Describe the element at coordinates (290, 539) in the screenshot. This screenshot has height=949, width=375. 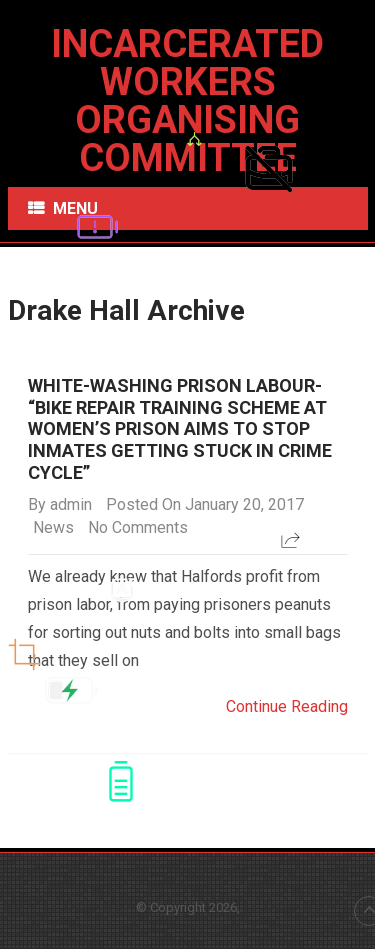
I see `share content with others` at that location.